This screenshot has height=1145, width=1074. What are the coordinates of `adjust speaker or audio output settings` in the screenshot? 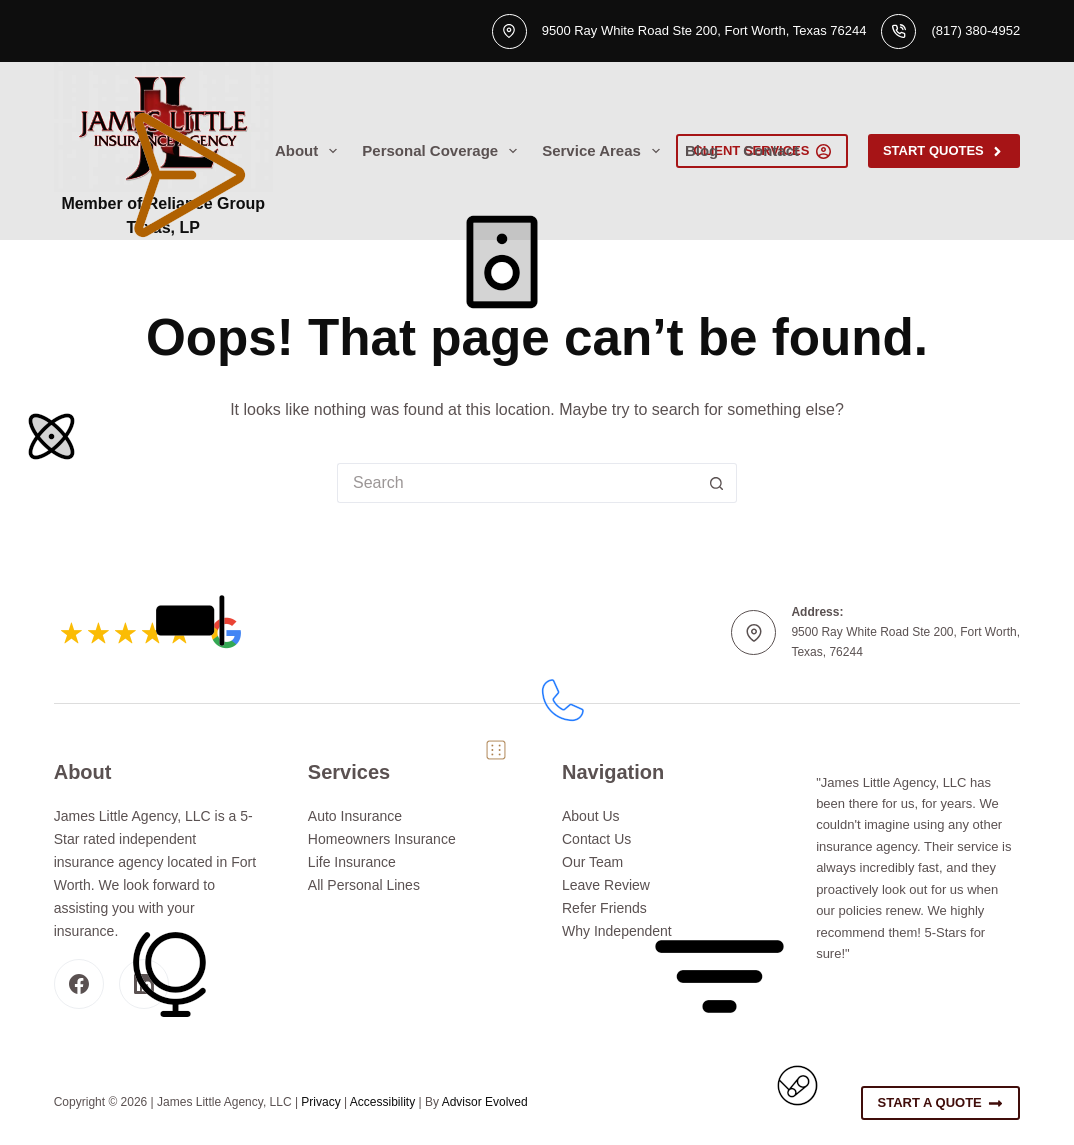 It's located at (502, 262).